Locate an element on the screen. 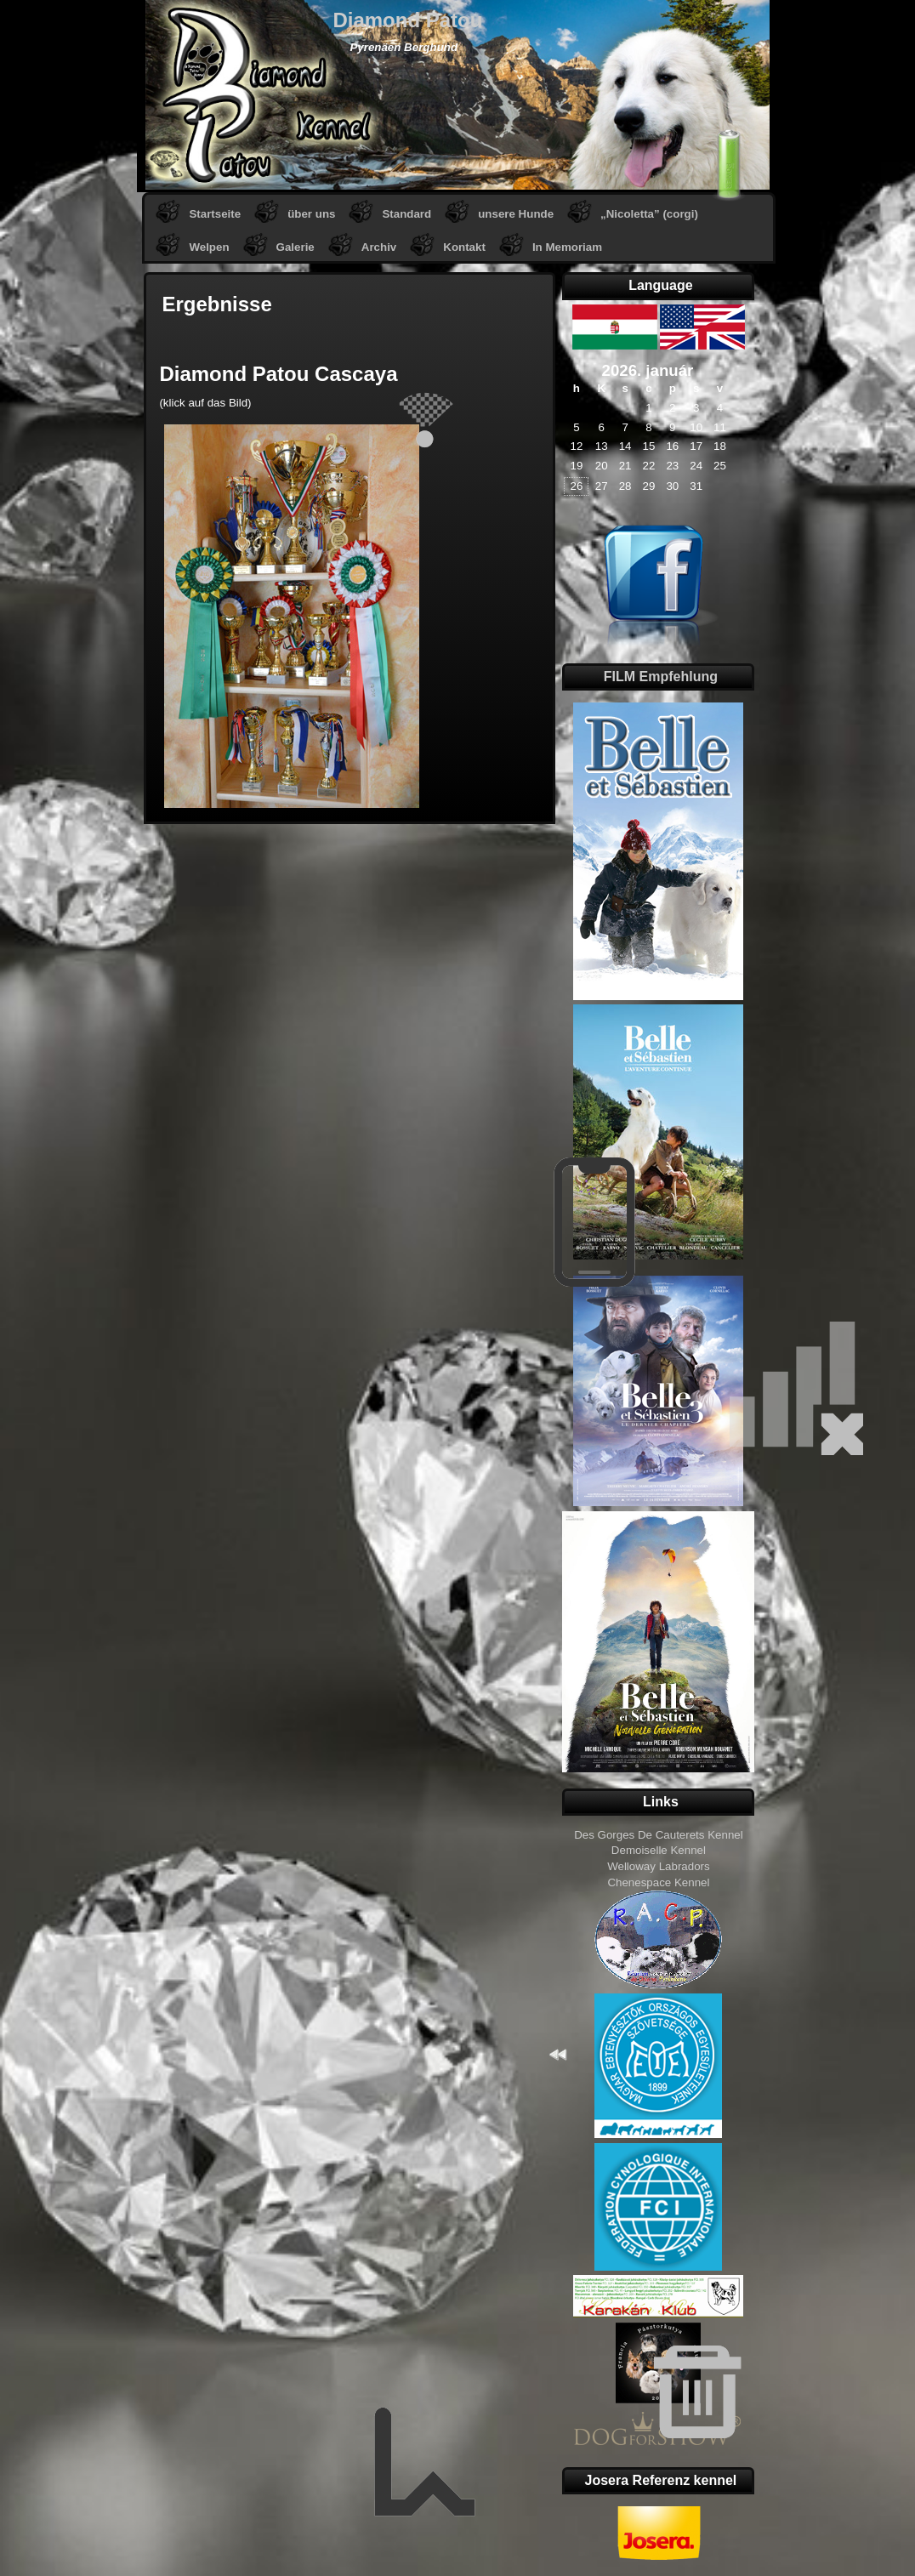 The image size is (915, 2576). indicates active wireless network connection is located at coordinates (424, 418).